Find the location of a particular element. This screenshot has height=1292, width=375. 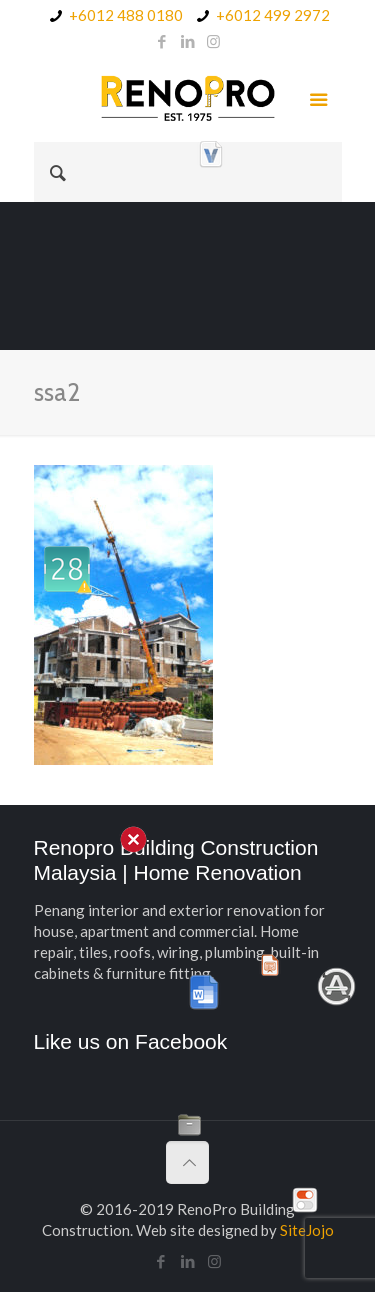

open gnome tweaks application is located at coordinates (305, 1200).